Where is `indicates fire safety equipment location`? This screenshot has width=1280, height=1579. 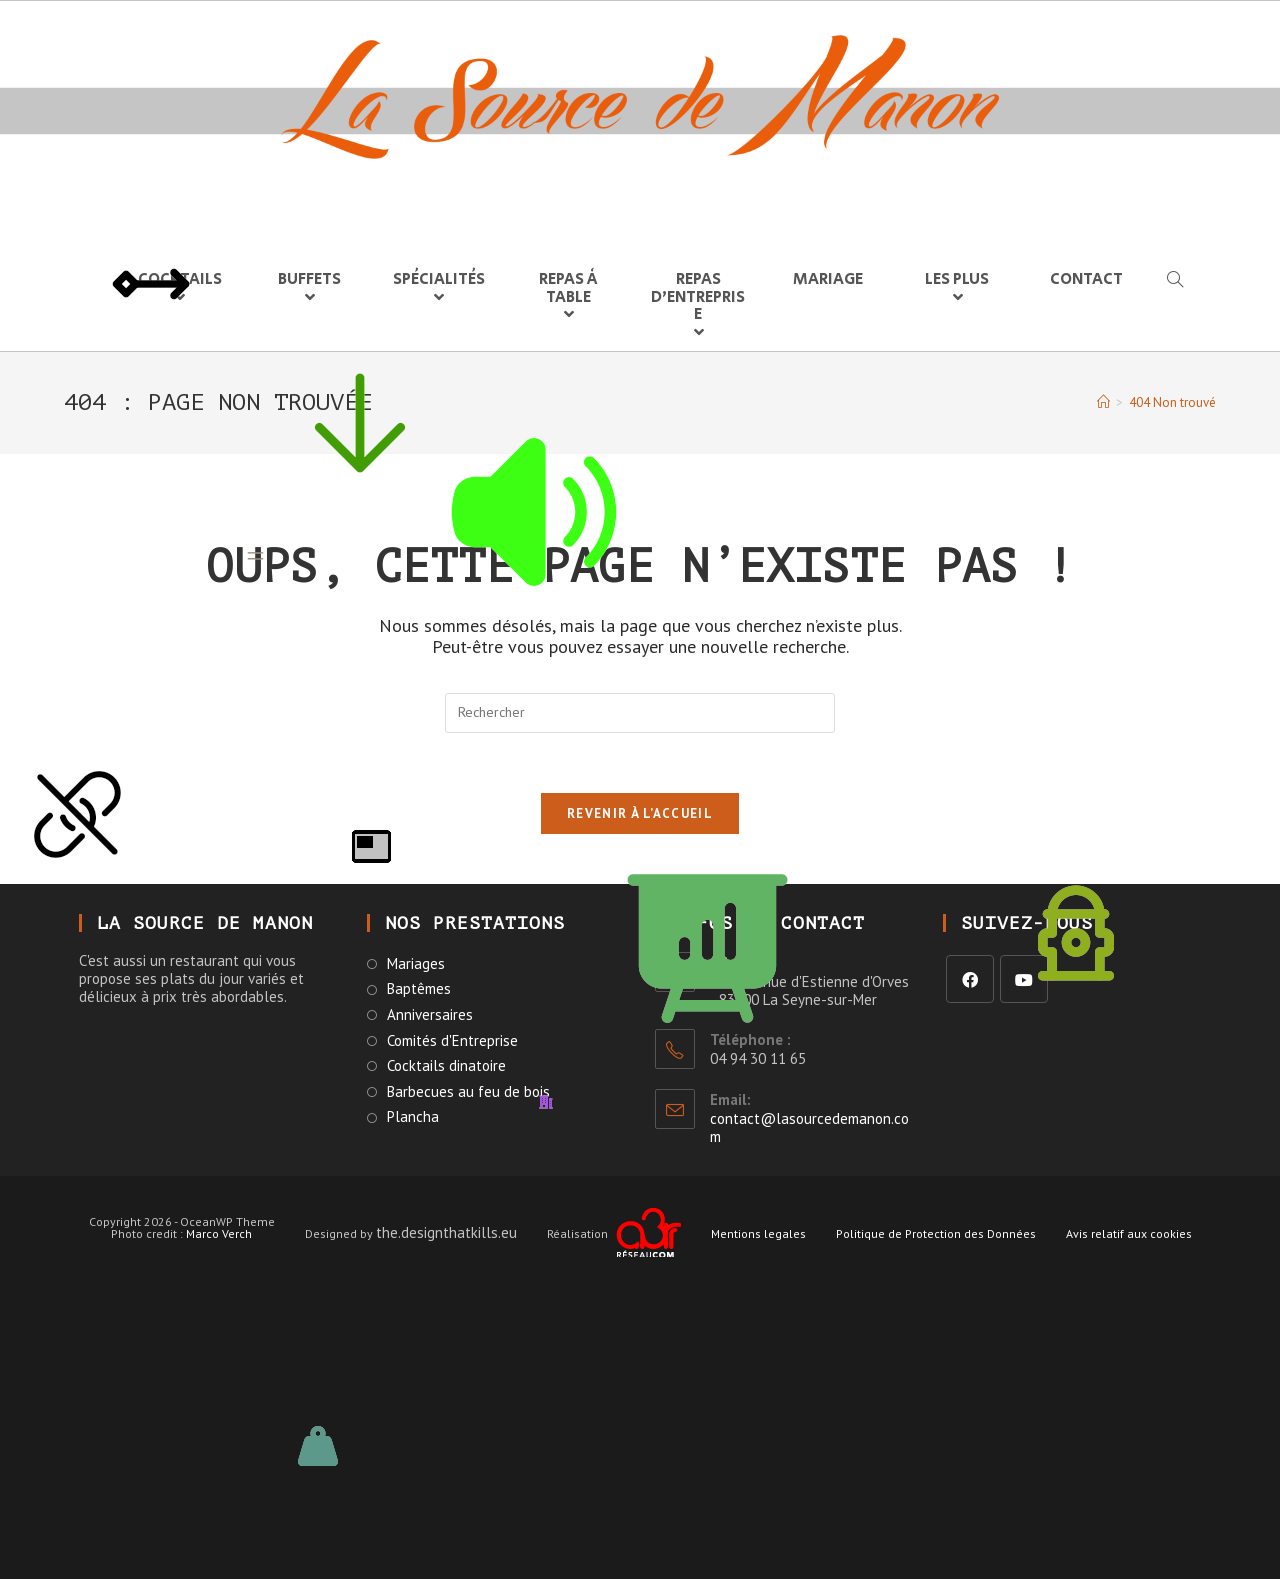
indicates fire safety equipment location is located at coordinates (1076, 933).